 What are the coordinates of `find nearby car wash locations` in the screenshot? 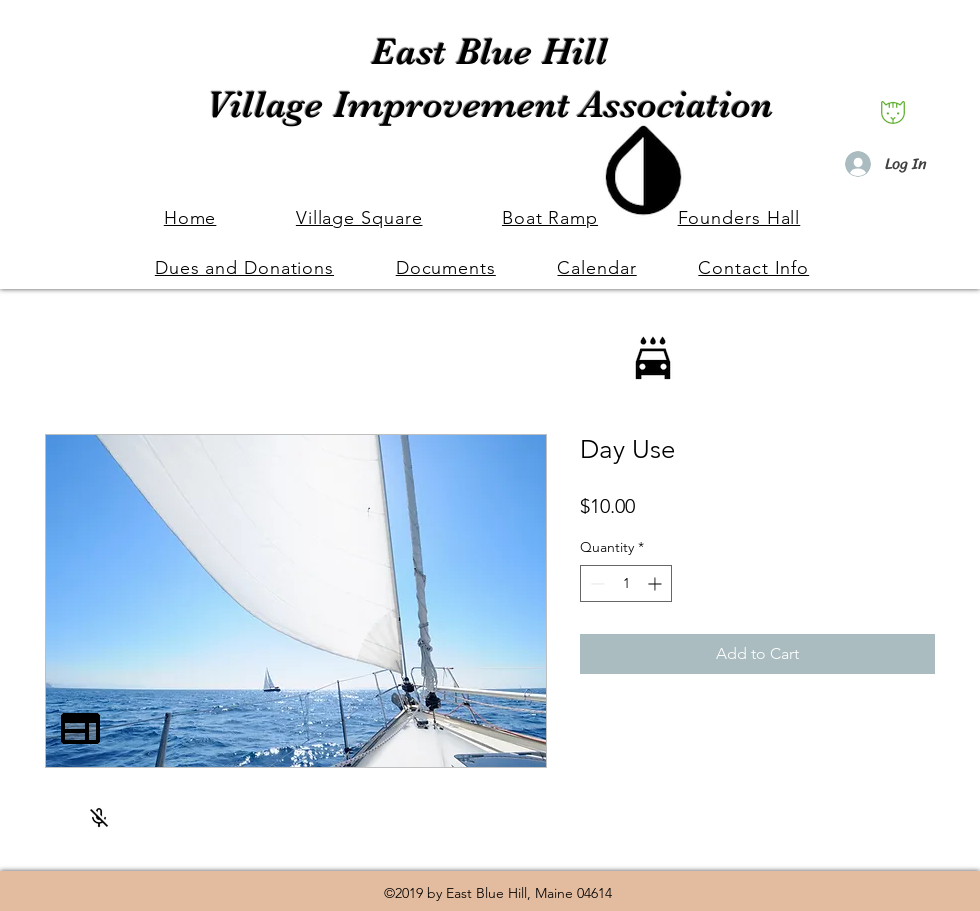 It's located at (653, 358).